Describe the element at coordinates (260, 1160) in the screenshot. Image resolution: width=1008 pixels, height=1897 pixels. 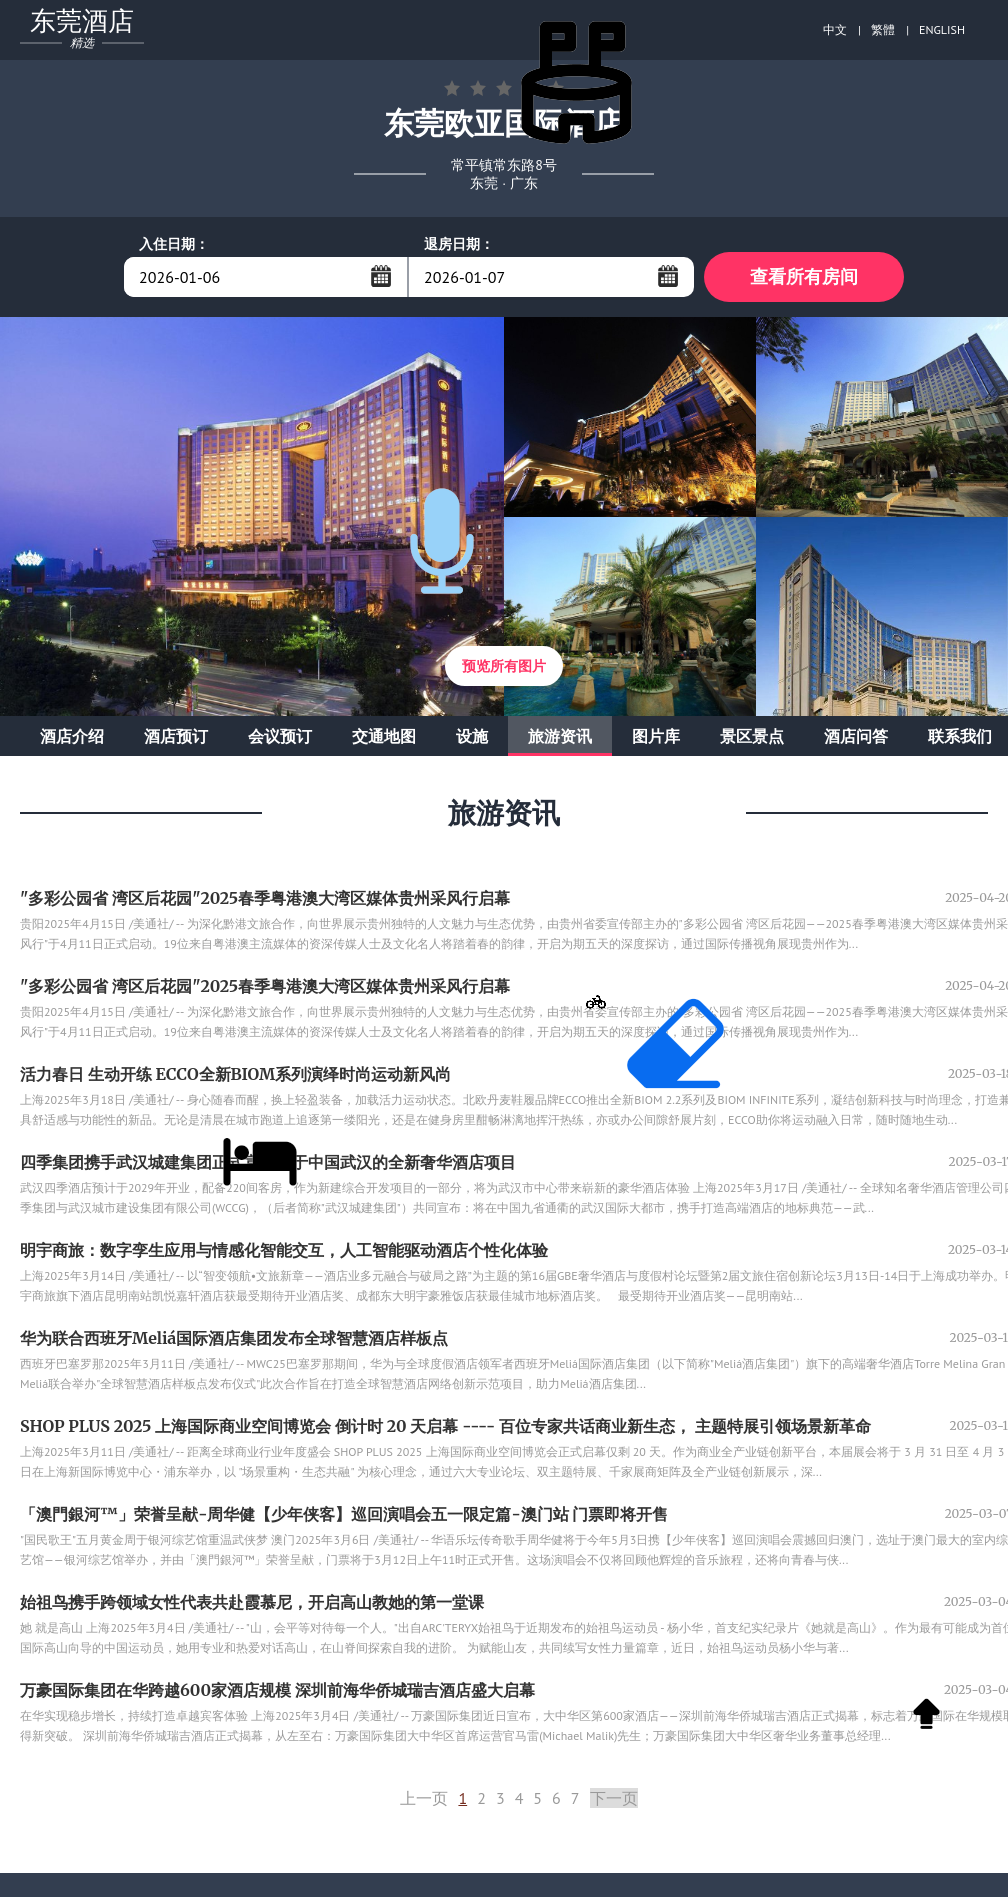
I see `book a hotel or accommodation` at that location.